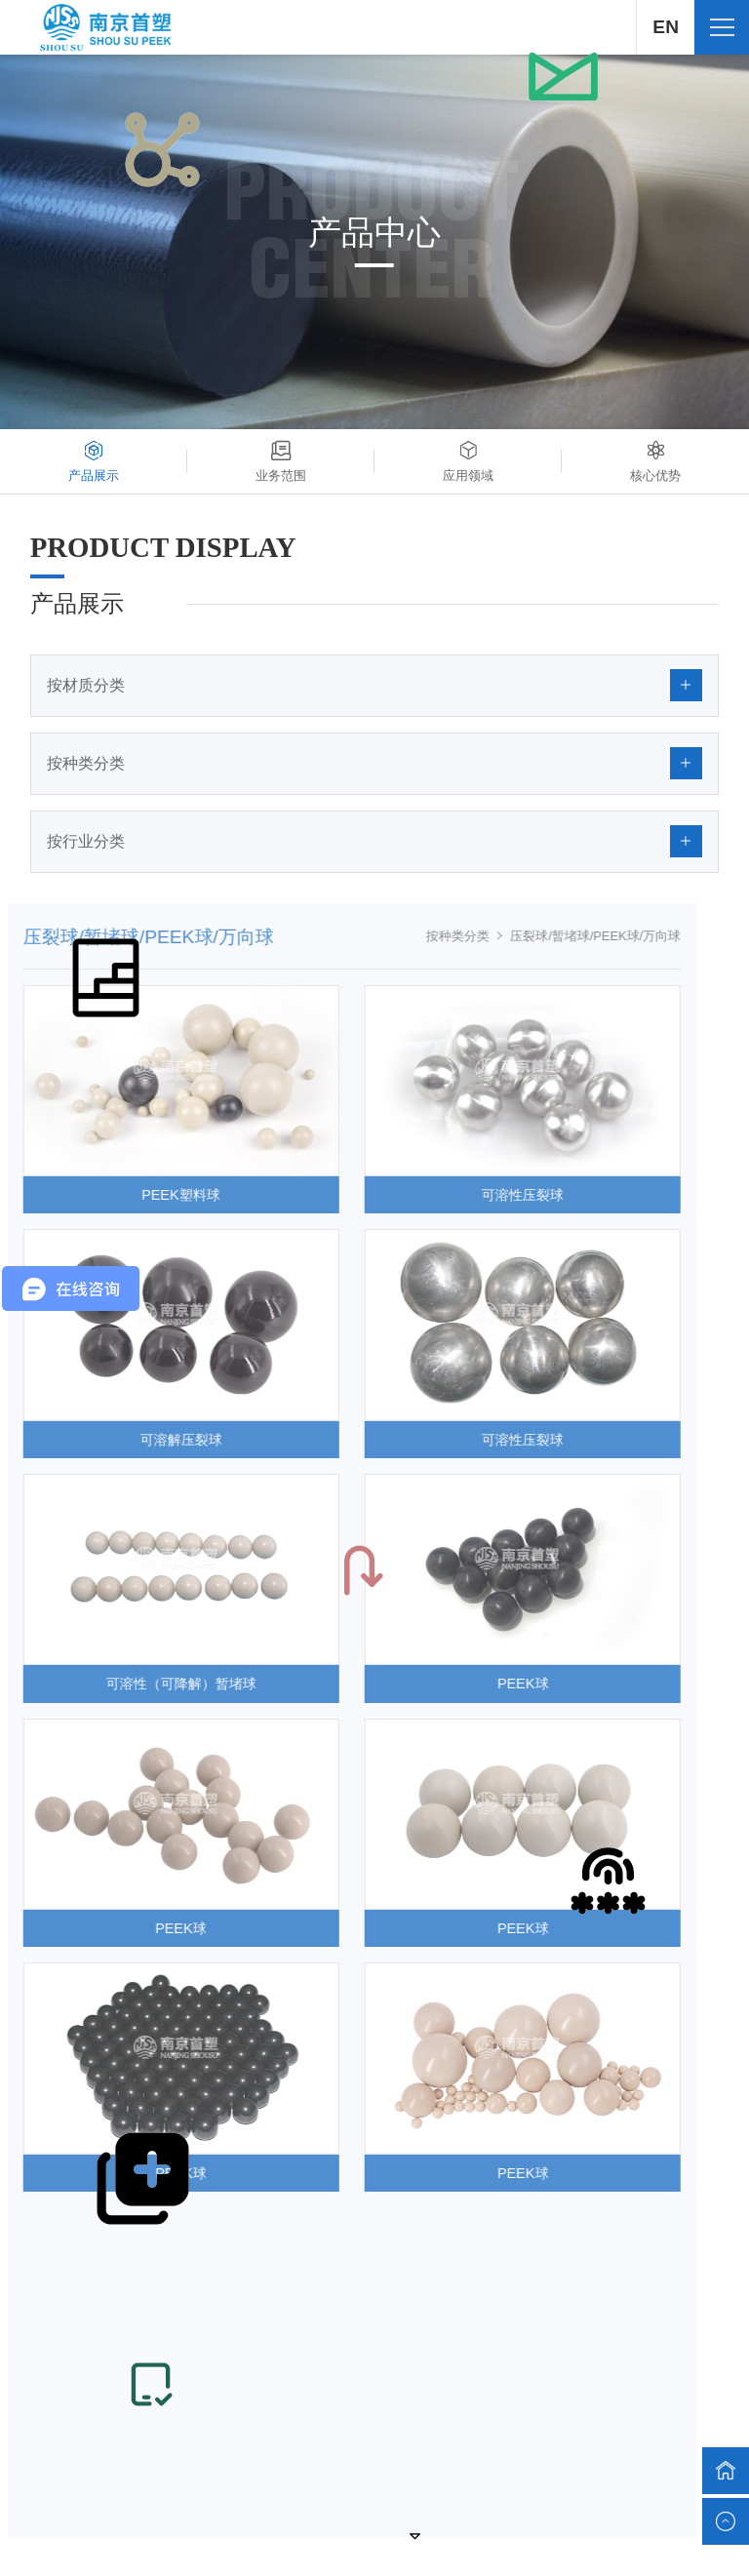 The image size is (749, 2576). What do you see at coordinates (361, 1570) in the screenshot?
I see `make a u-turn to the right` at bounding box center [361, 1570].